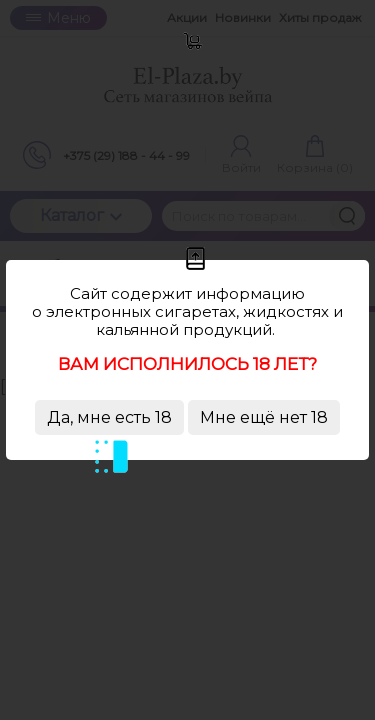 Image resolution: width=375 pixels, height=720 pixels. What do you see at coordinates (111, 456) in the screenshot?
I see `align content to the right edge` at bounding box center [111, 456].